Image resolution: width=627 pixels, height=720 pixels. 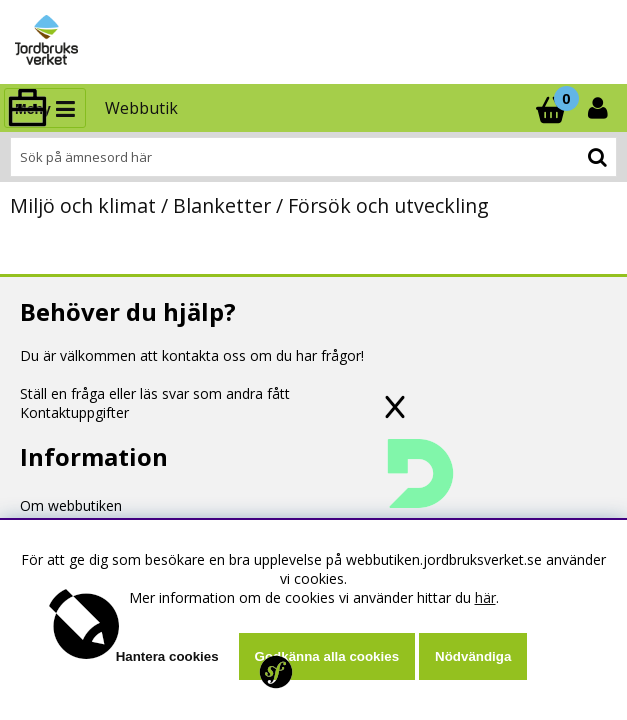 I want to click on access work or business documents, so click(x=27, y=109).